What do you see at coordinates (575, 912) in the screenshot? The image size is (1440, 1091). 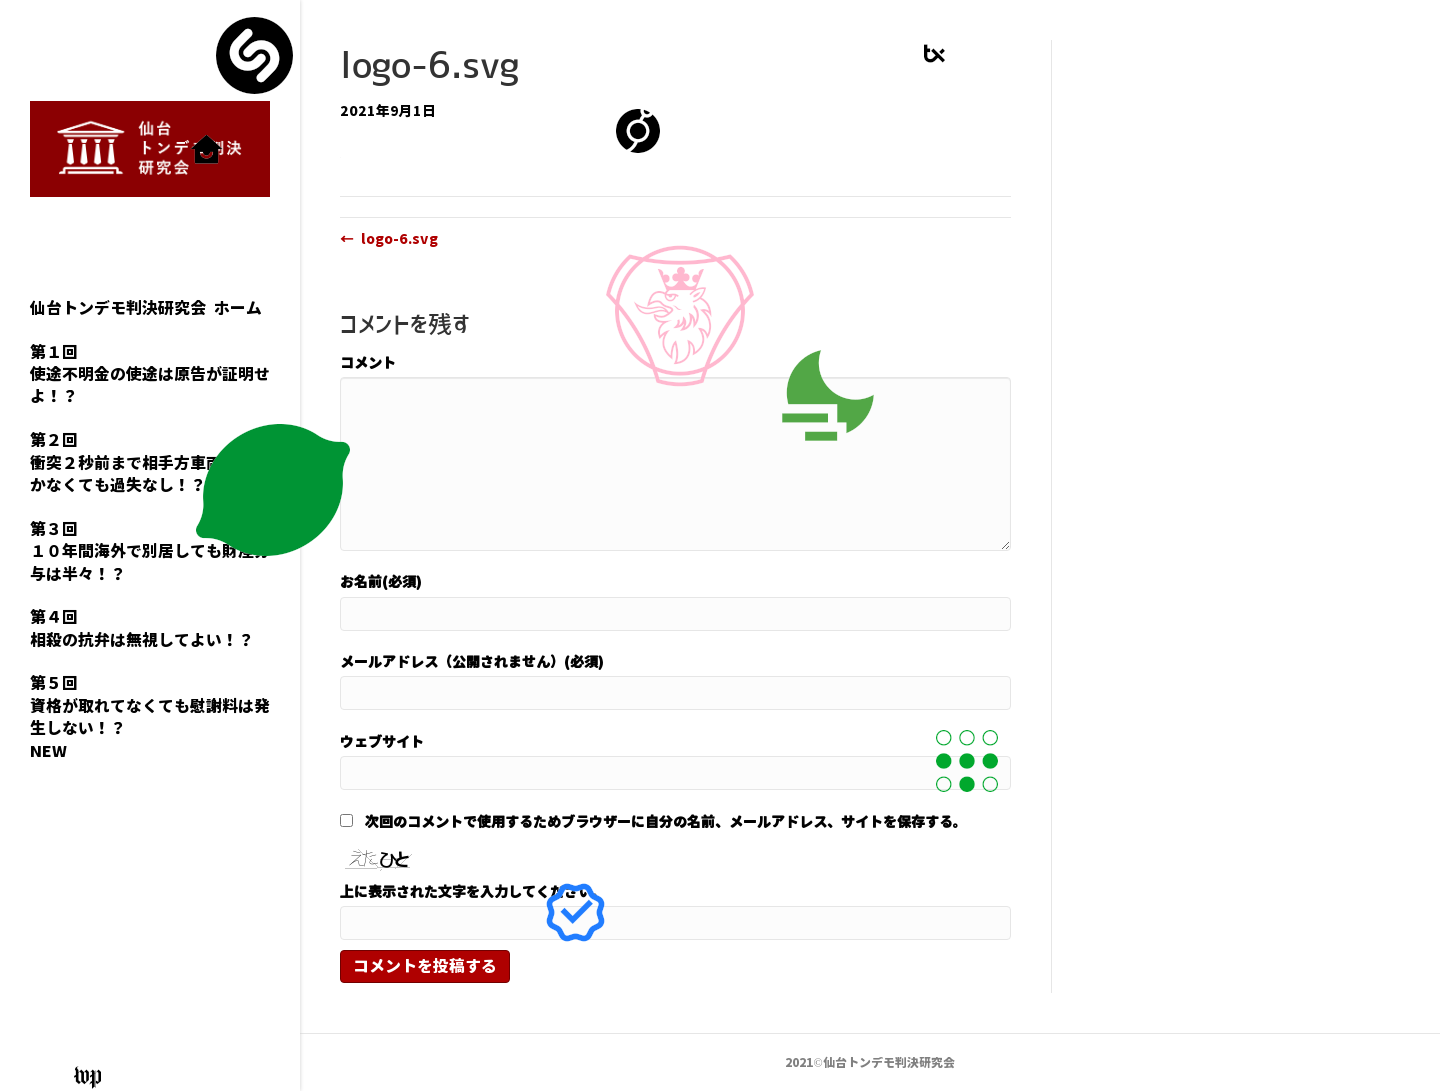 I see `indicates a verified account or profile` at bounding box center [575, 912].